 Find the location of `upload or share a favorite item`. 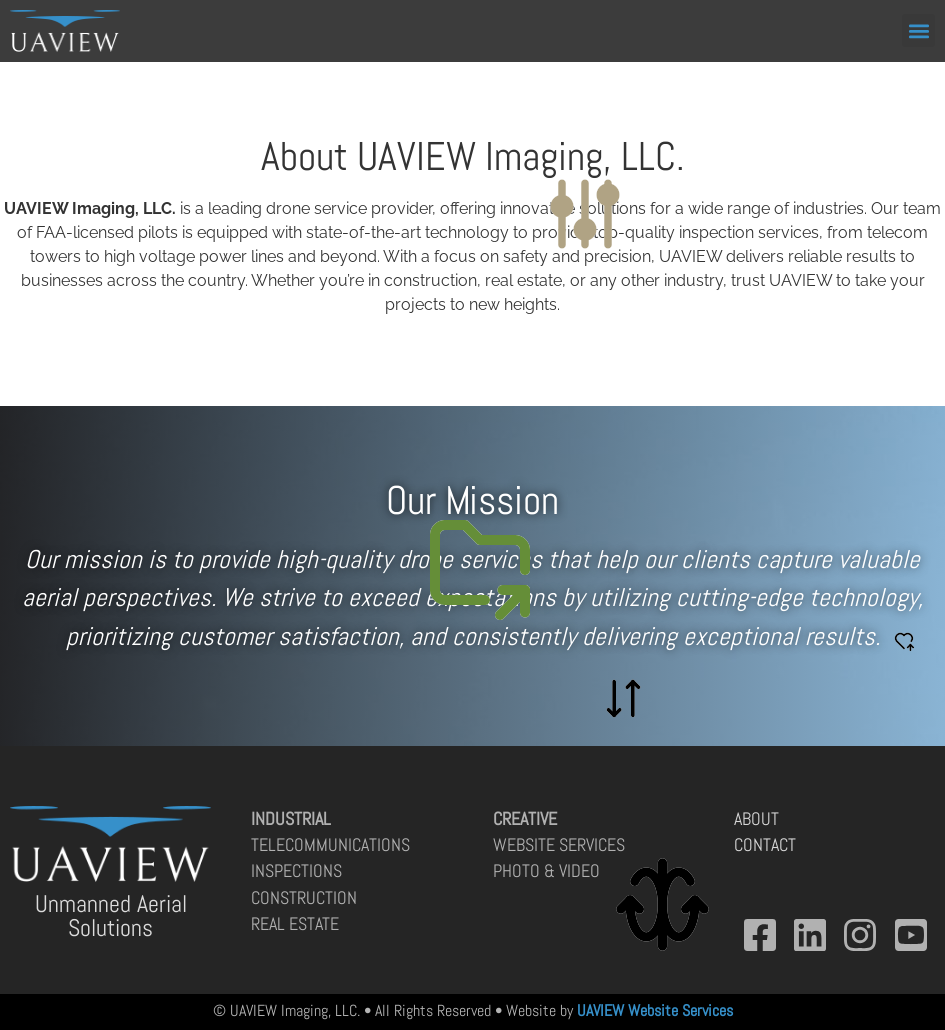

upload or share a favorite item is located at coordinates (904, 641).